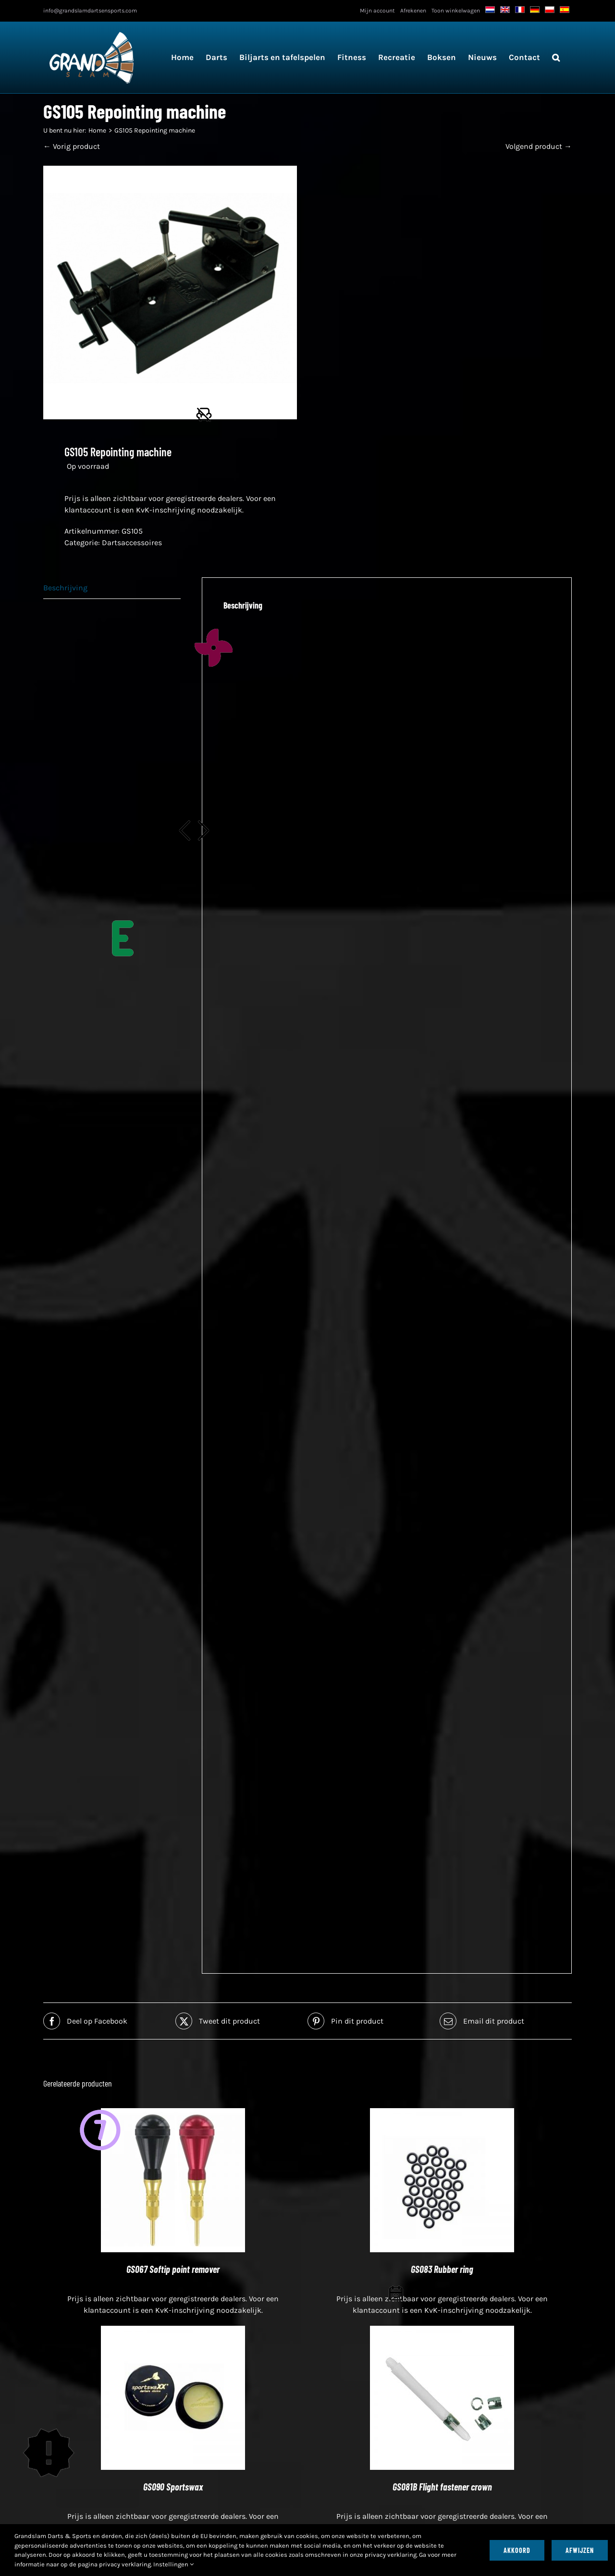 This screenshot has height=2576, width=615. Describe the element at coordinates (213, 647) in the screenshot. I see `toggle fan or ventilation control` at that location.